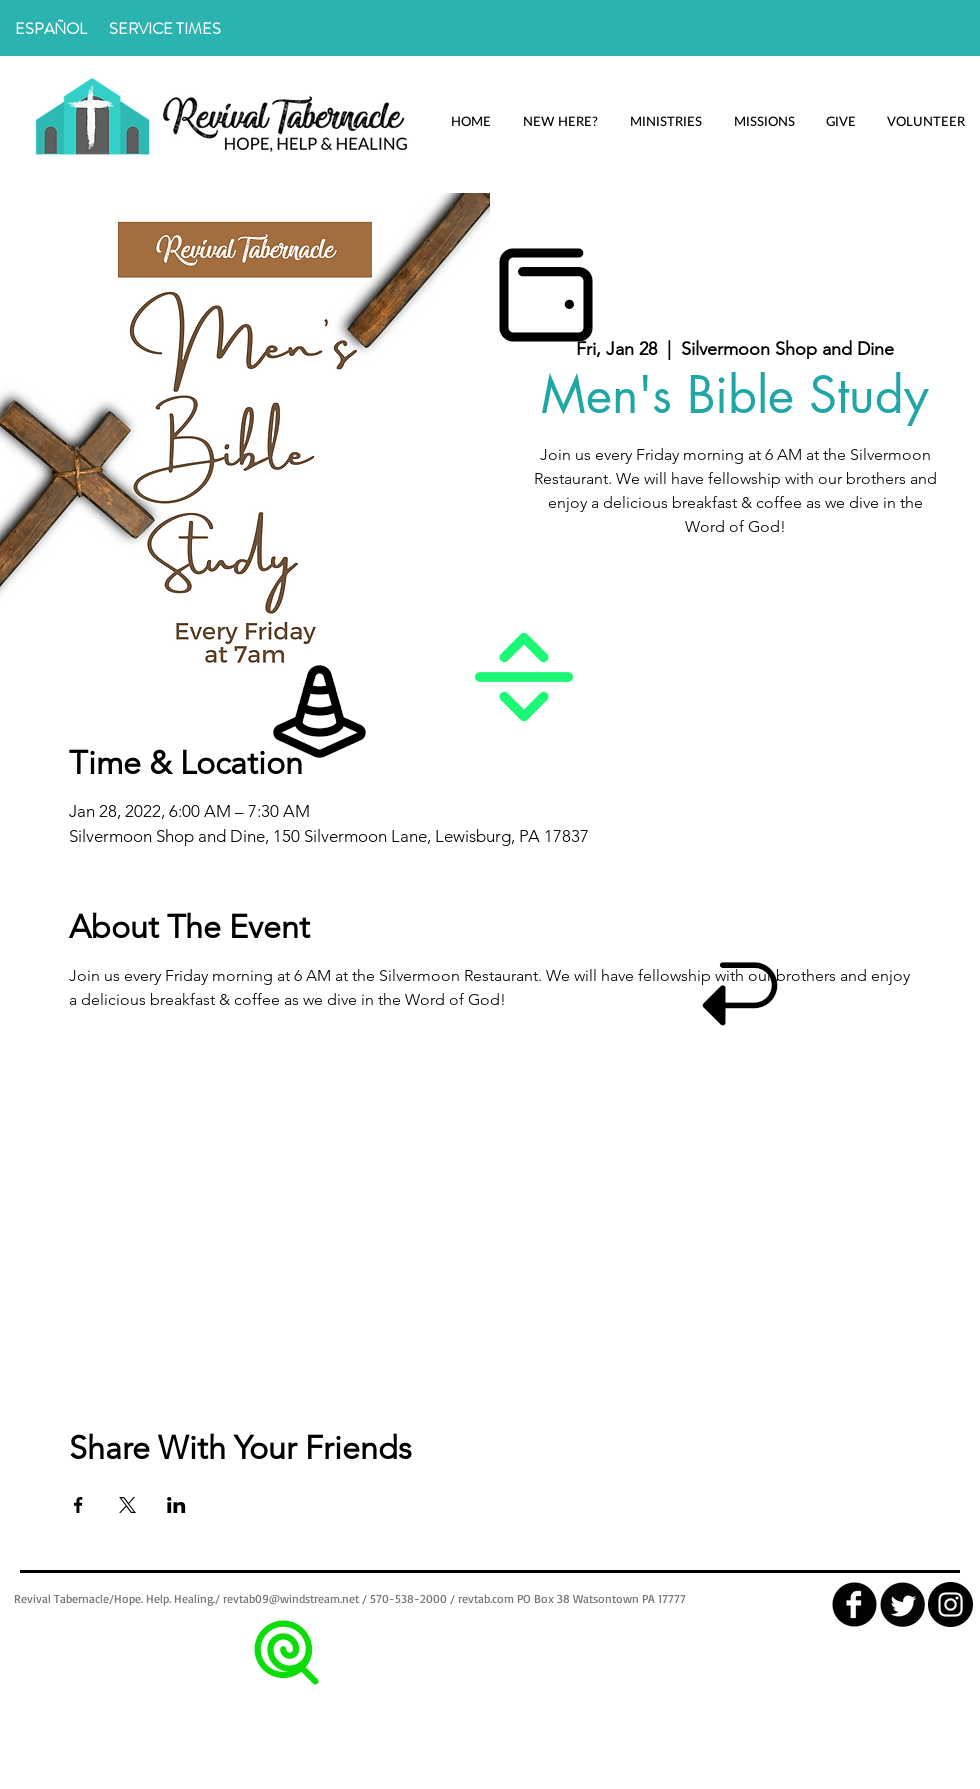  Describe the element at coordinates (546, 295) in the screenshot. I see `access your wallet or payment methods` at that location.